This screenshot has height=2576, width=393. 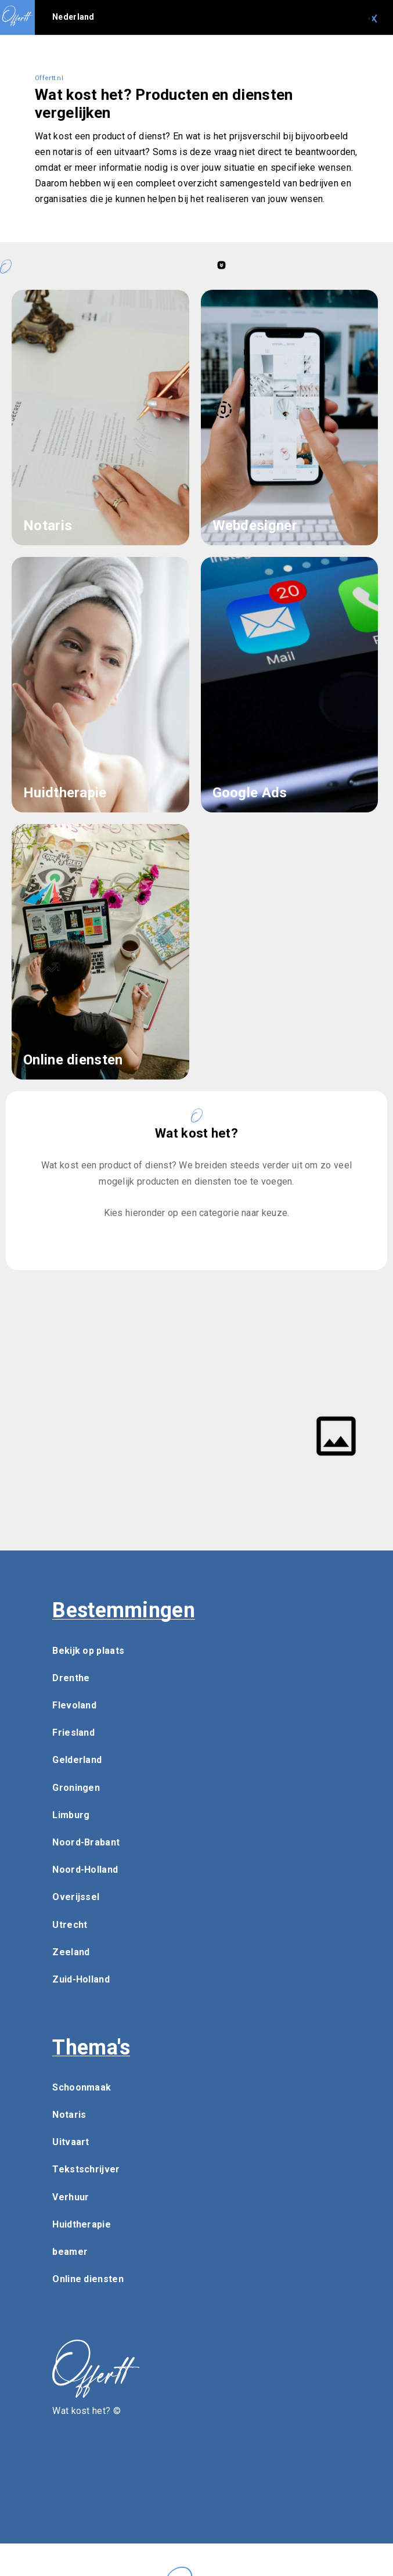 I want to click on view trending or popular content, so click(x=51, y=968).